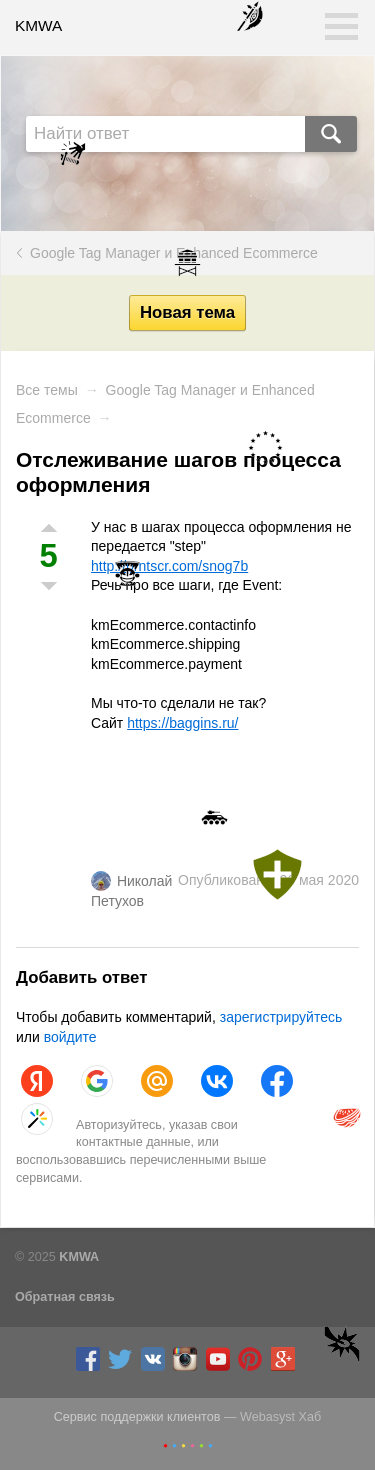 The height and width of the screenshot is (1470, 375). I want to click on drop or release current weapon, so click(73, 153).